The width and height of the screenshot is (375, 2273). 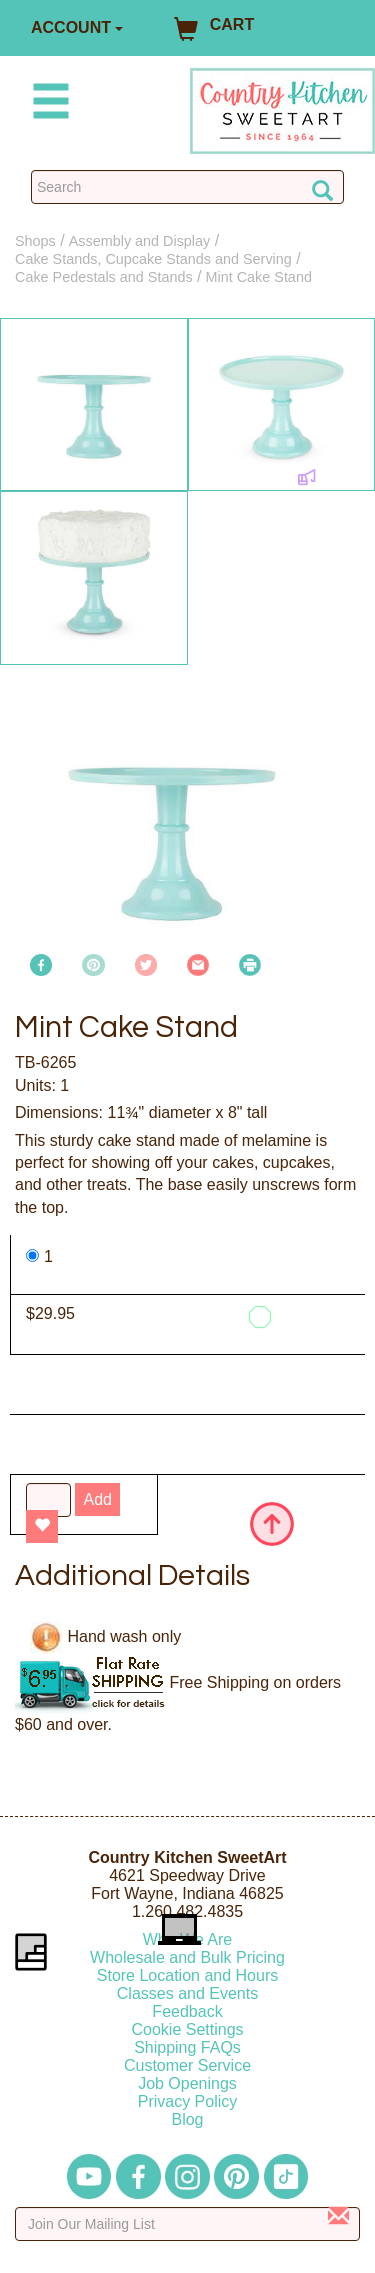 What do you see at coordinates (179, 1930) in the screenshot?
I see `access chromebook or laptop settings` at bounding box center [179, 1930].